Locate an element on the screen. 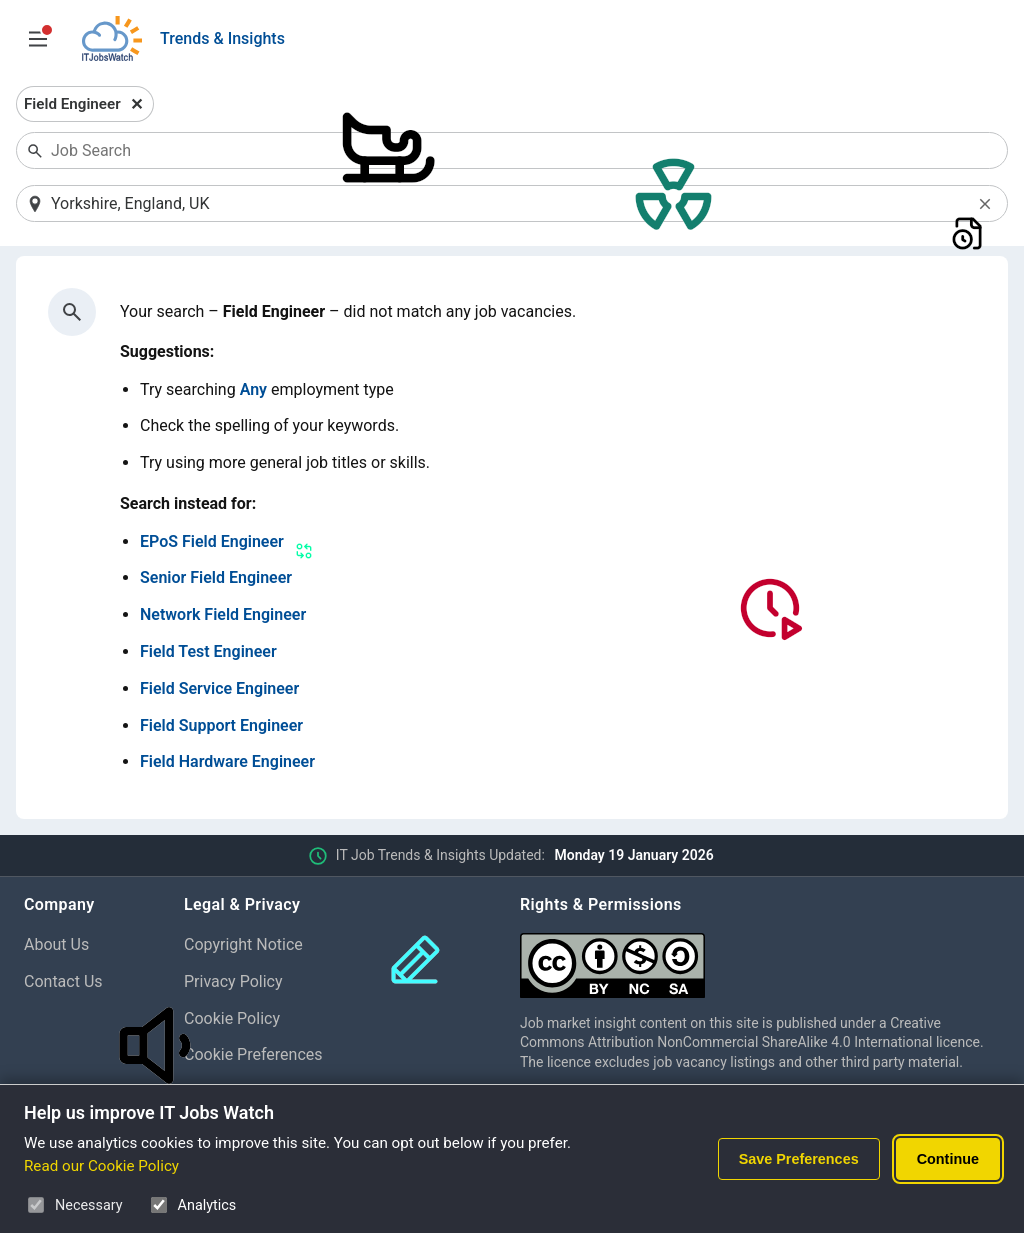  edit text or content is located at coordinates (414, 960).